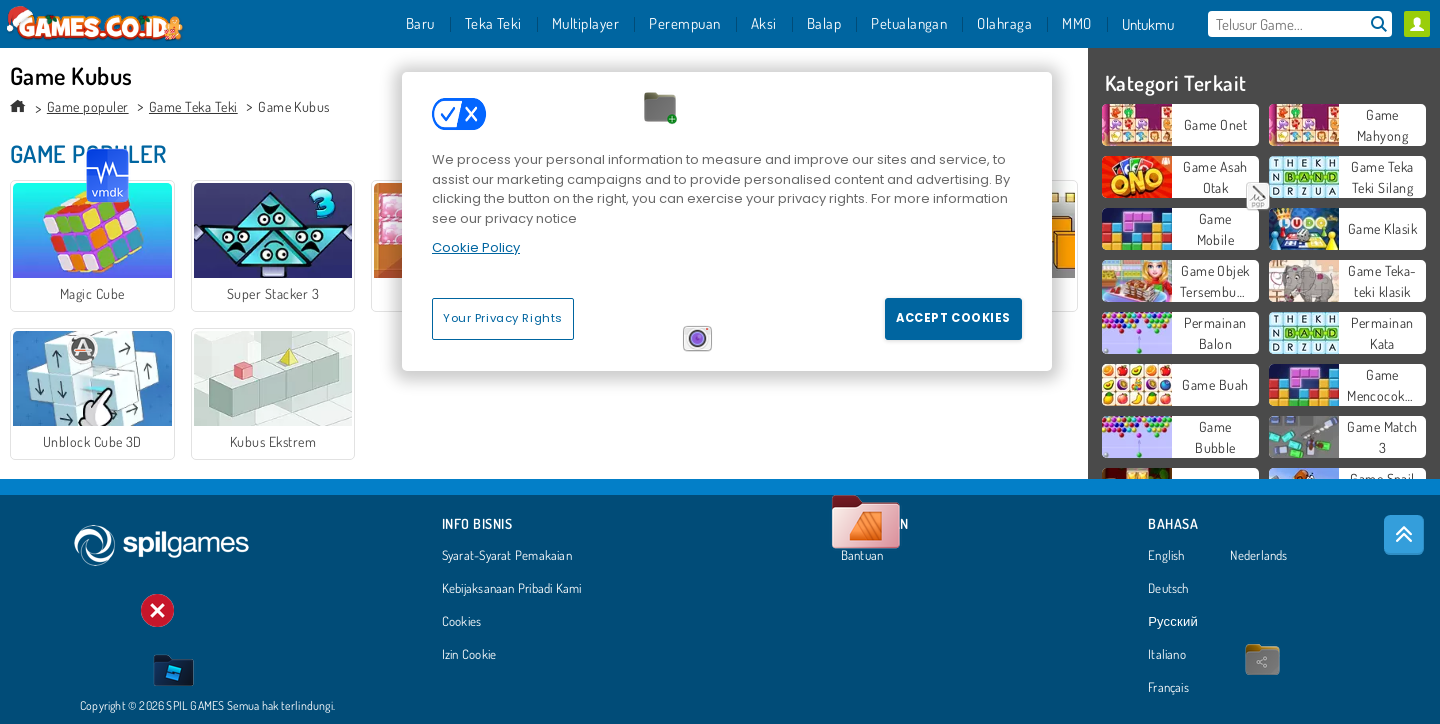 The width and height of the screenshot is (1440, 724). I want to click on access your public shared folder, so click(1262, 659).